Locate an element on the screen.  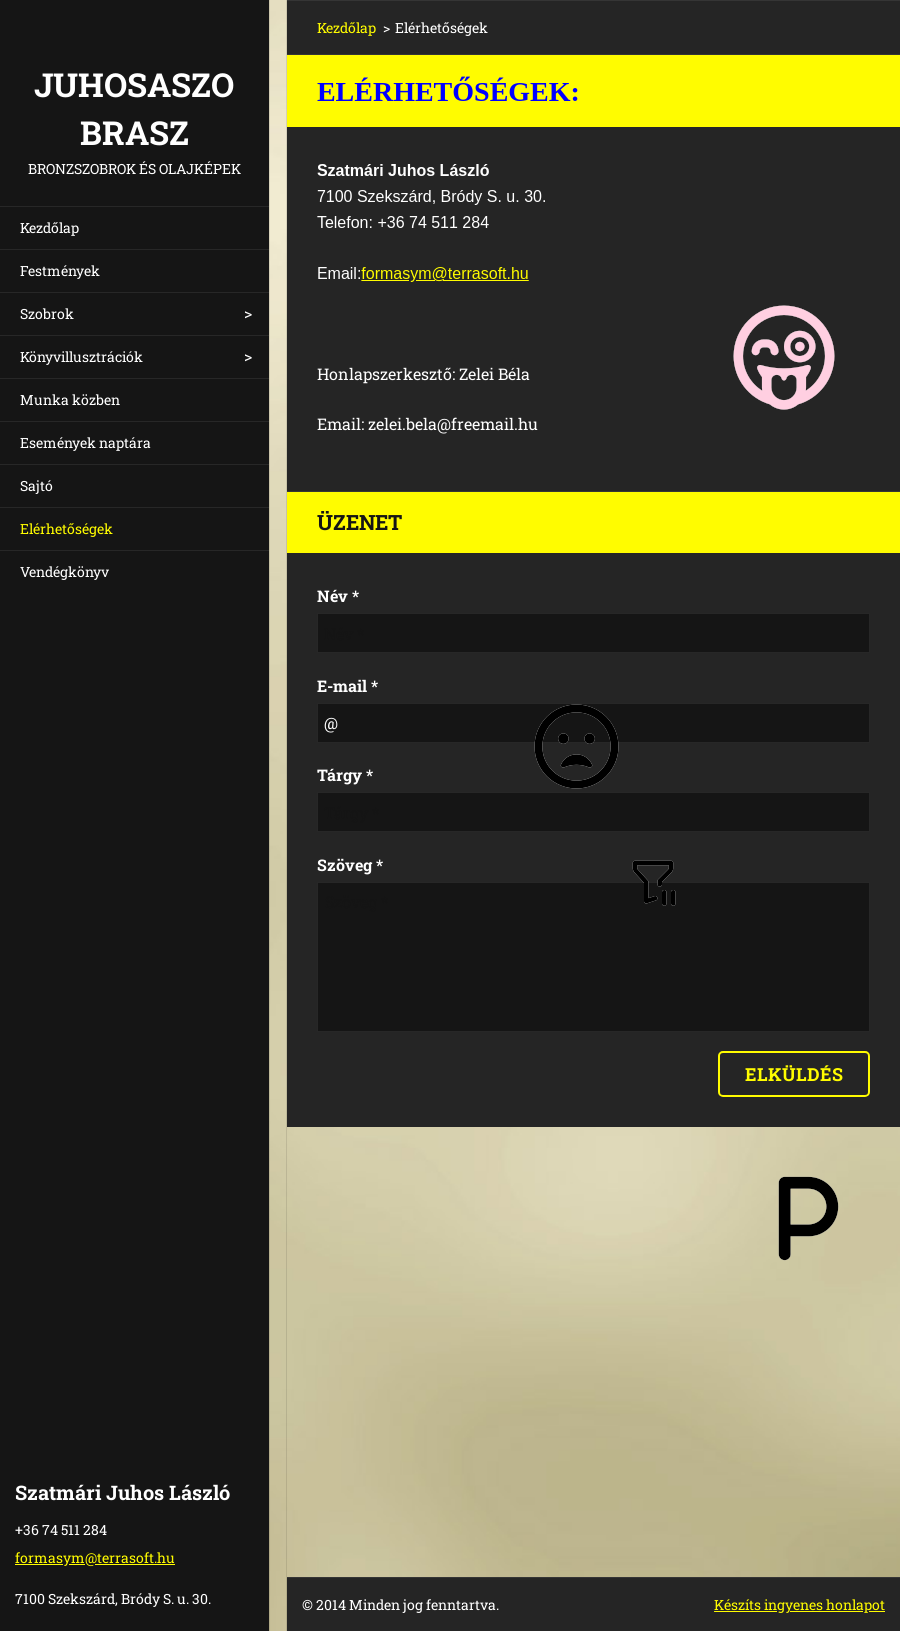
indicates a negative reaction or dissatisfied feedback is located at coordinates (576, 746).